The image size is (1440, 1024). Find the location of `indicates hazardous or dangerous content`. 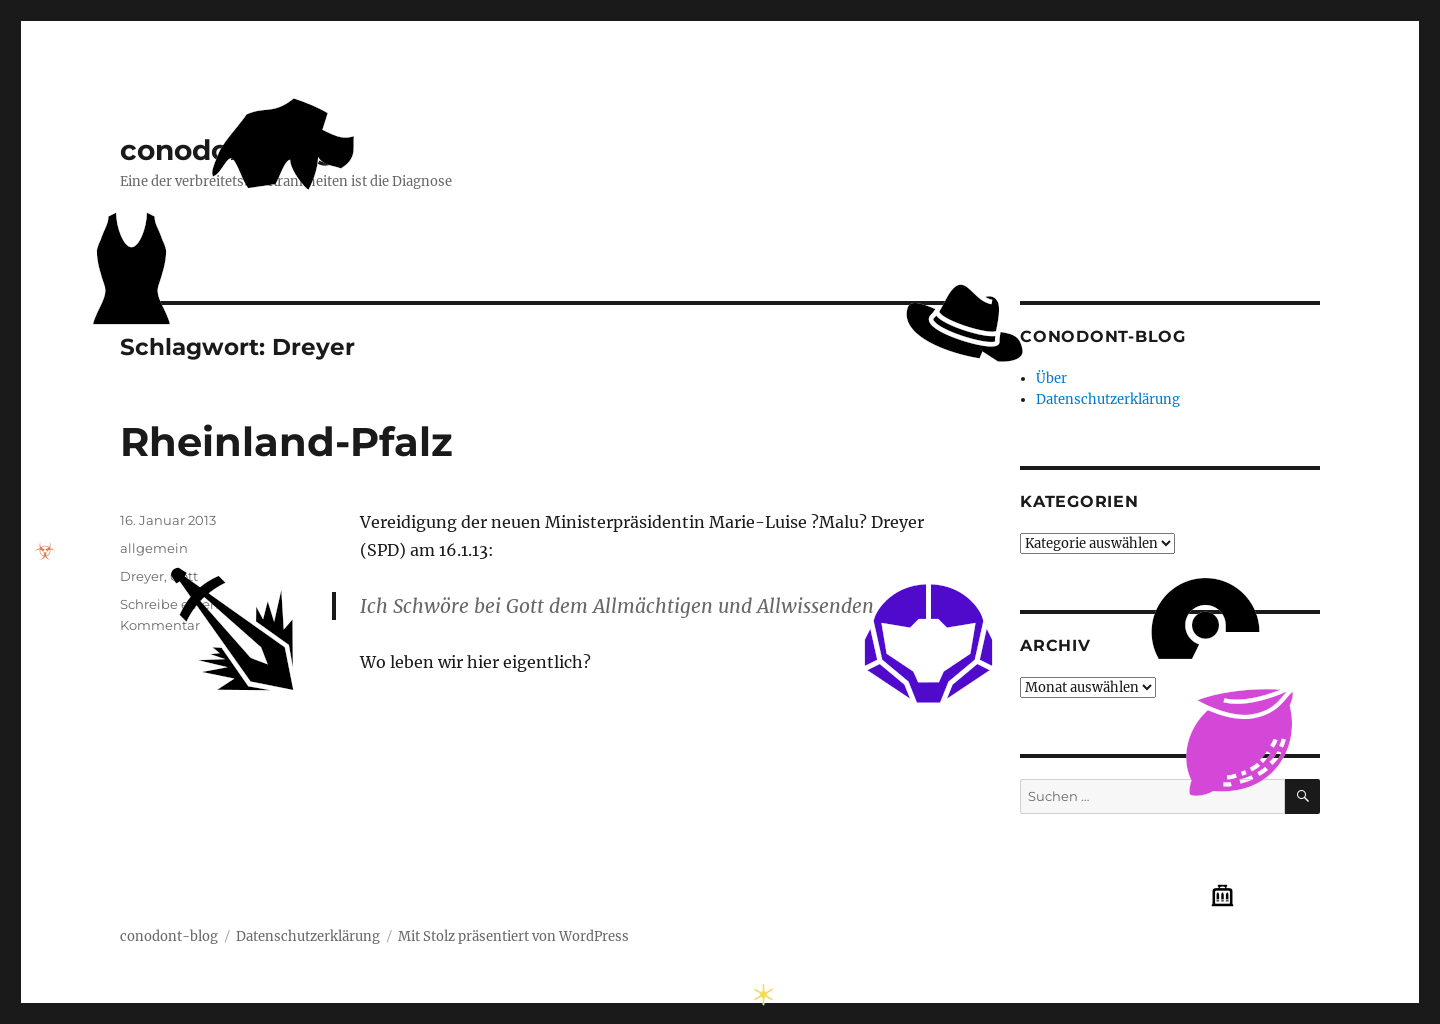

indicates hazardous or dangerous content is located at coordinates (45, 551).